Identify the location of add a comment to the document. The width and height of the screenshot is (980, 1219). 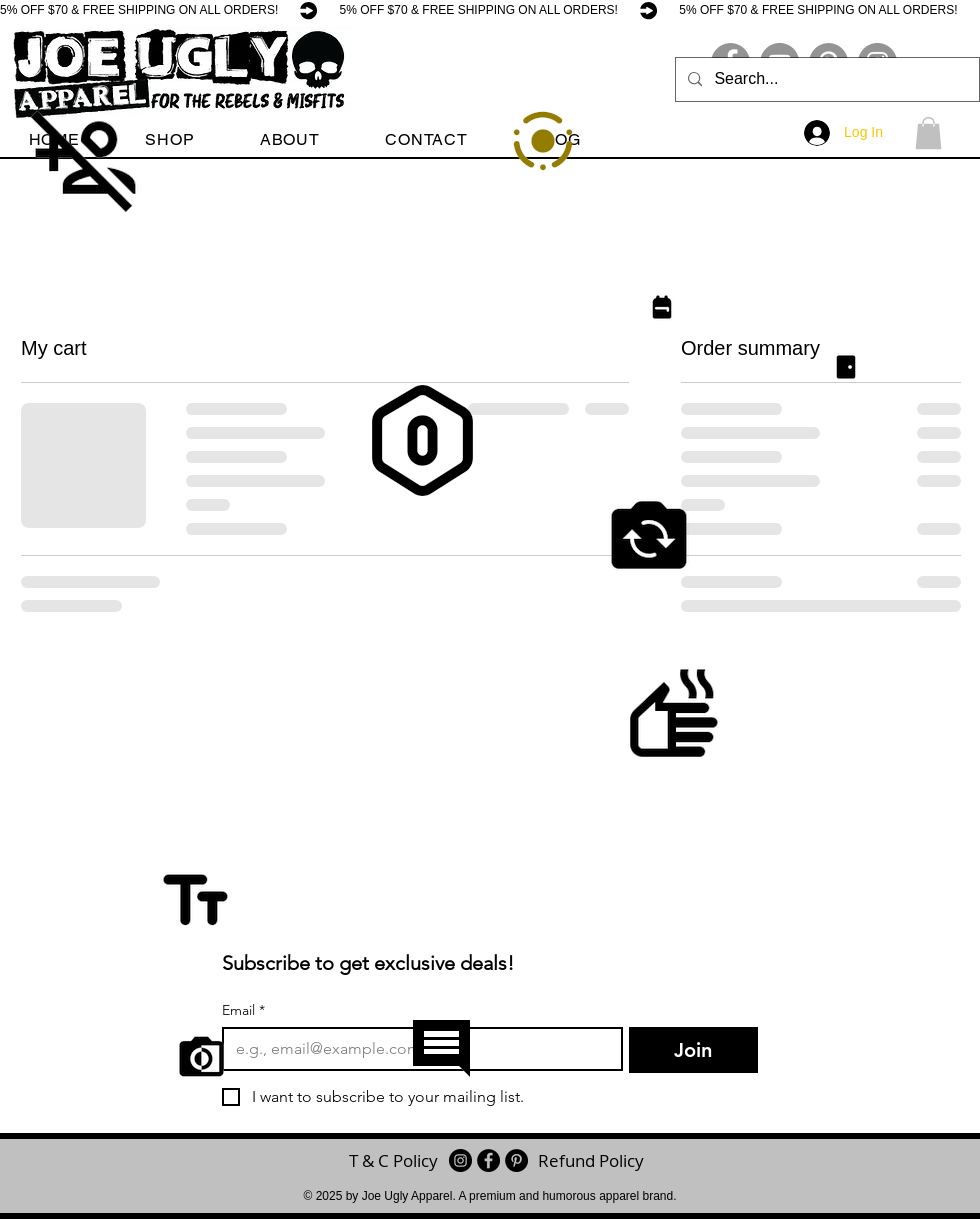
(441, 1048).